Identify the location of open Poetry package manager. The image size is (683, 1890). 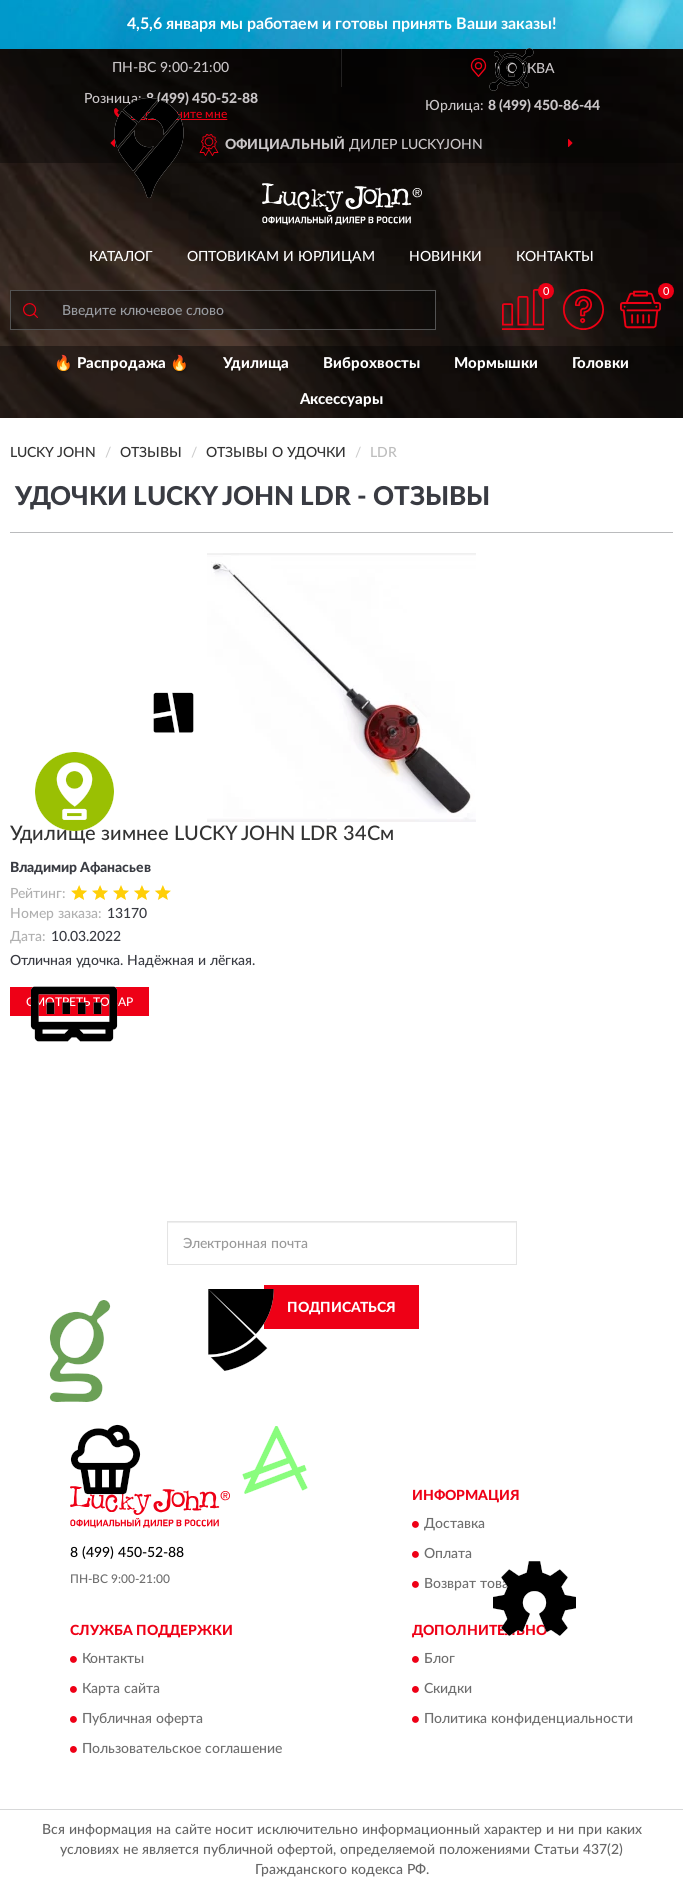
(241, 1330).